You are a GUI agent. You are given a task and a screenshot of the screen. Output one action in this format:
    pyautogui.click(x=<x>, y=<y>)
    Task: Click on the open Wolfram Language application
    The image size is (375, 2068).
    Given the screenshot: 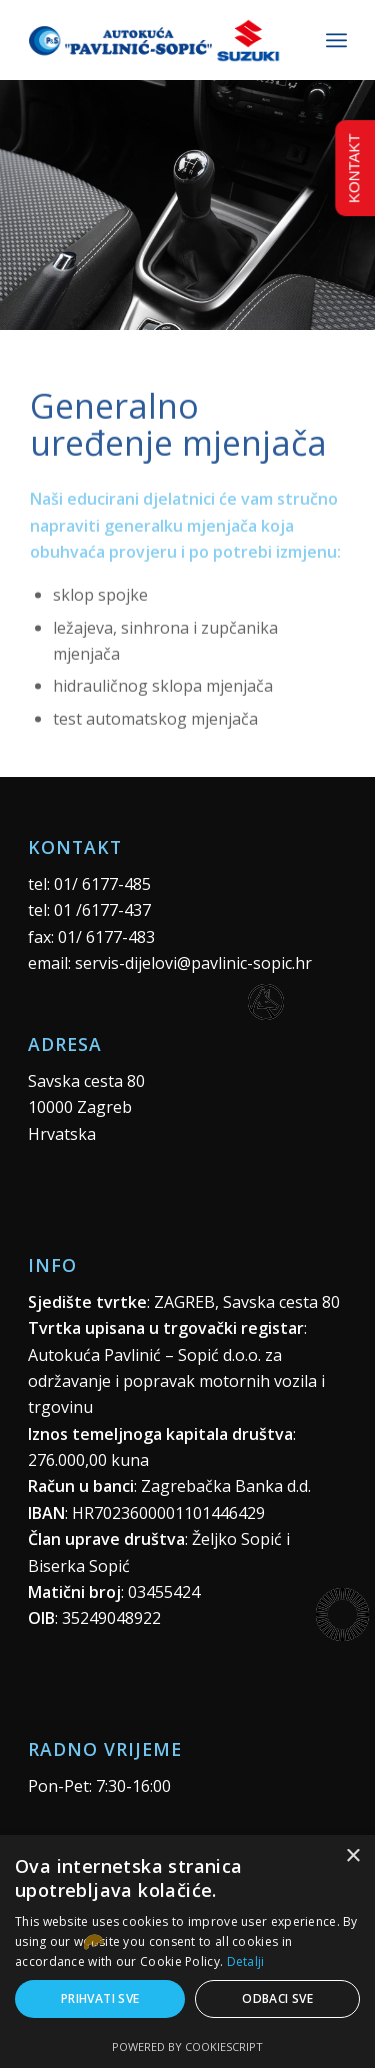 What is the action you would take?
    pyautogui.click(x=266, y=1002)
    